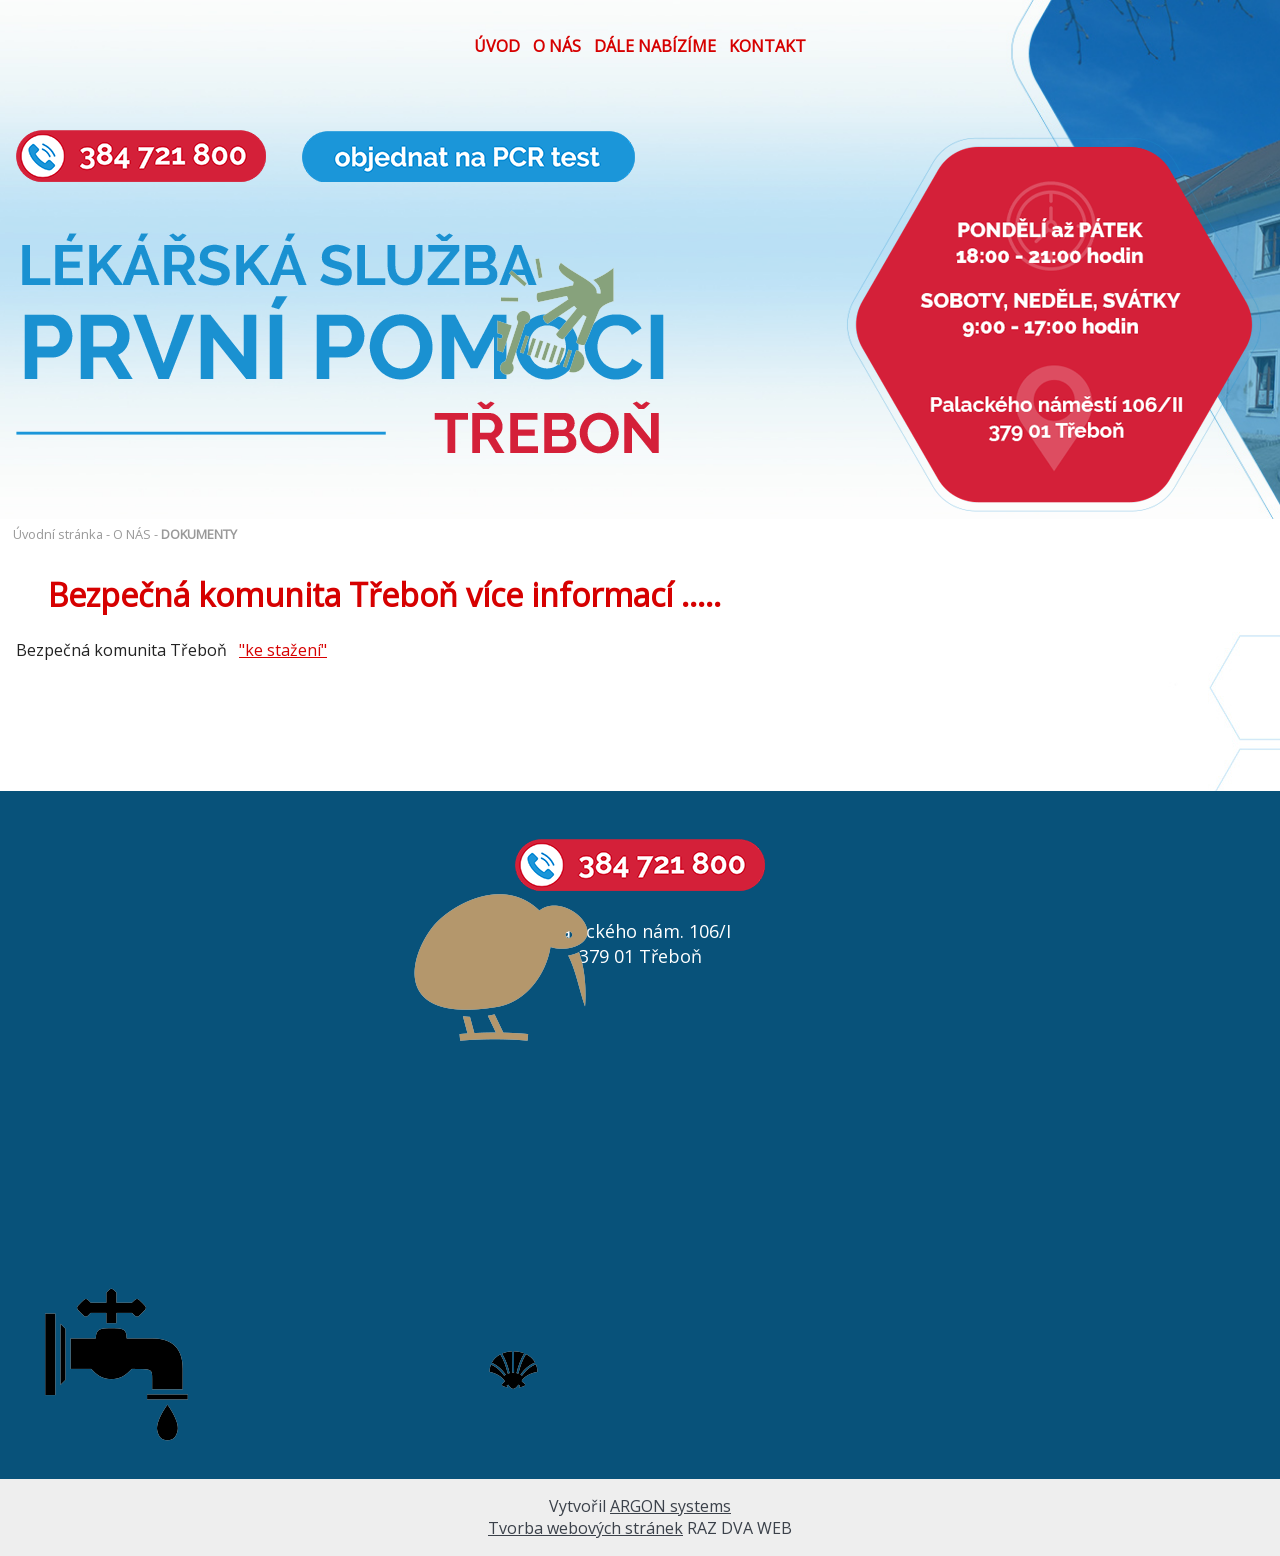 This screenshot has height=1556, width=1280. What do you see at coordinates (555, 316) in the screenshot?
I see `drop or release current weapon` at bounding box center [555, 316].